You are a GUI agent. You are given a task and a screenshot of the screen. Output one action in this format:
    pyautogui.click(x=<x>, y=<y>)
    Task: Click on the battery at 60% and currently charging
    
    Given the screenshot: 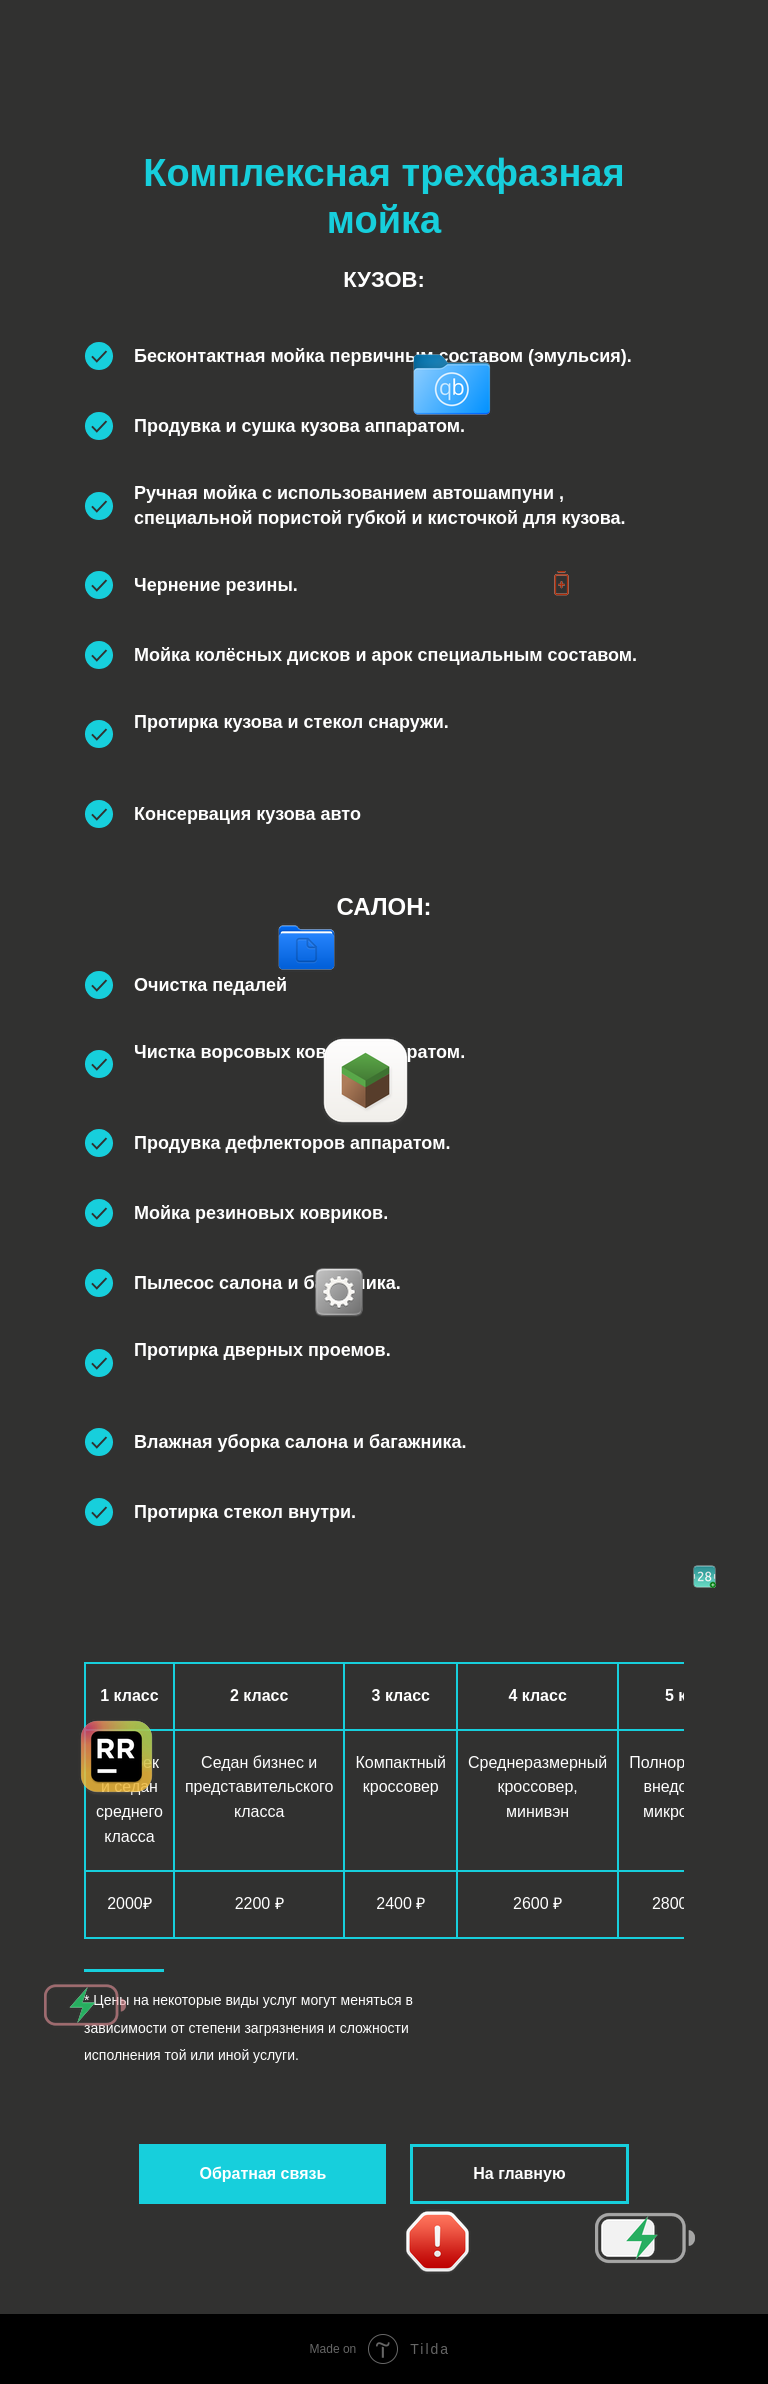 What is the action you would take?
    pyautogui.click(x=645, y=2238)
    